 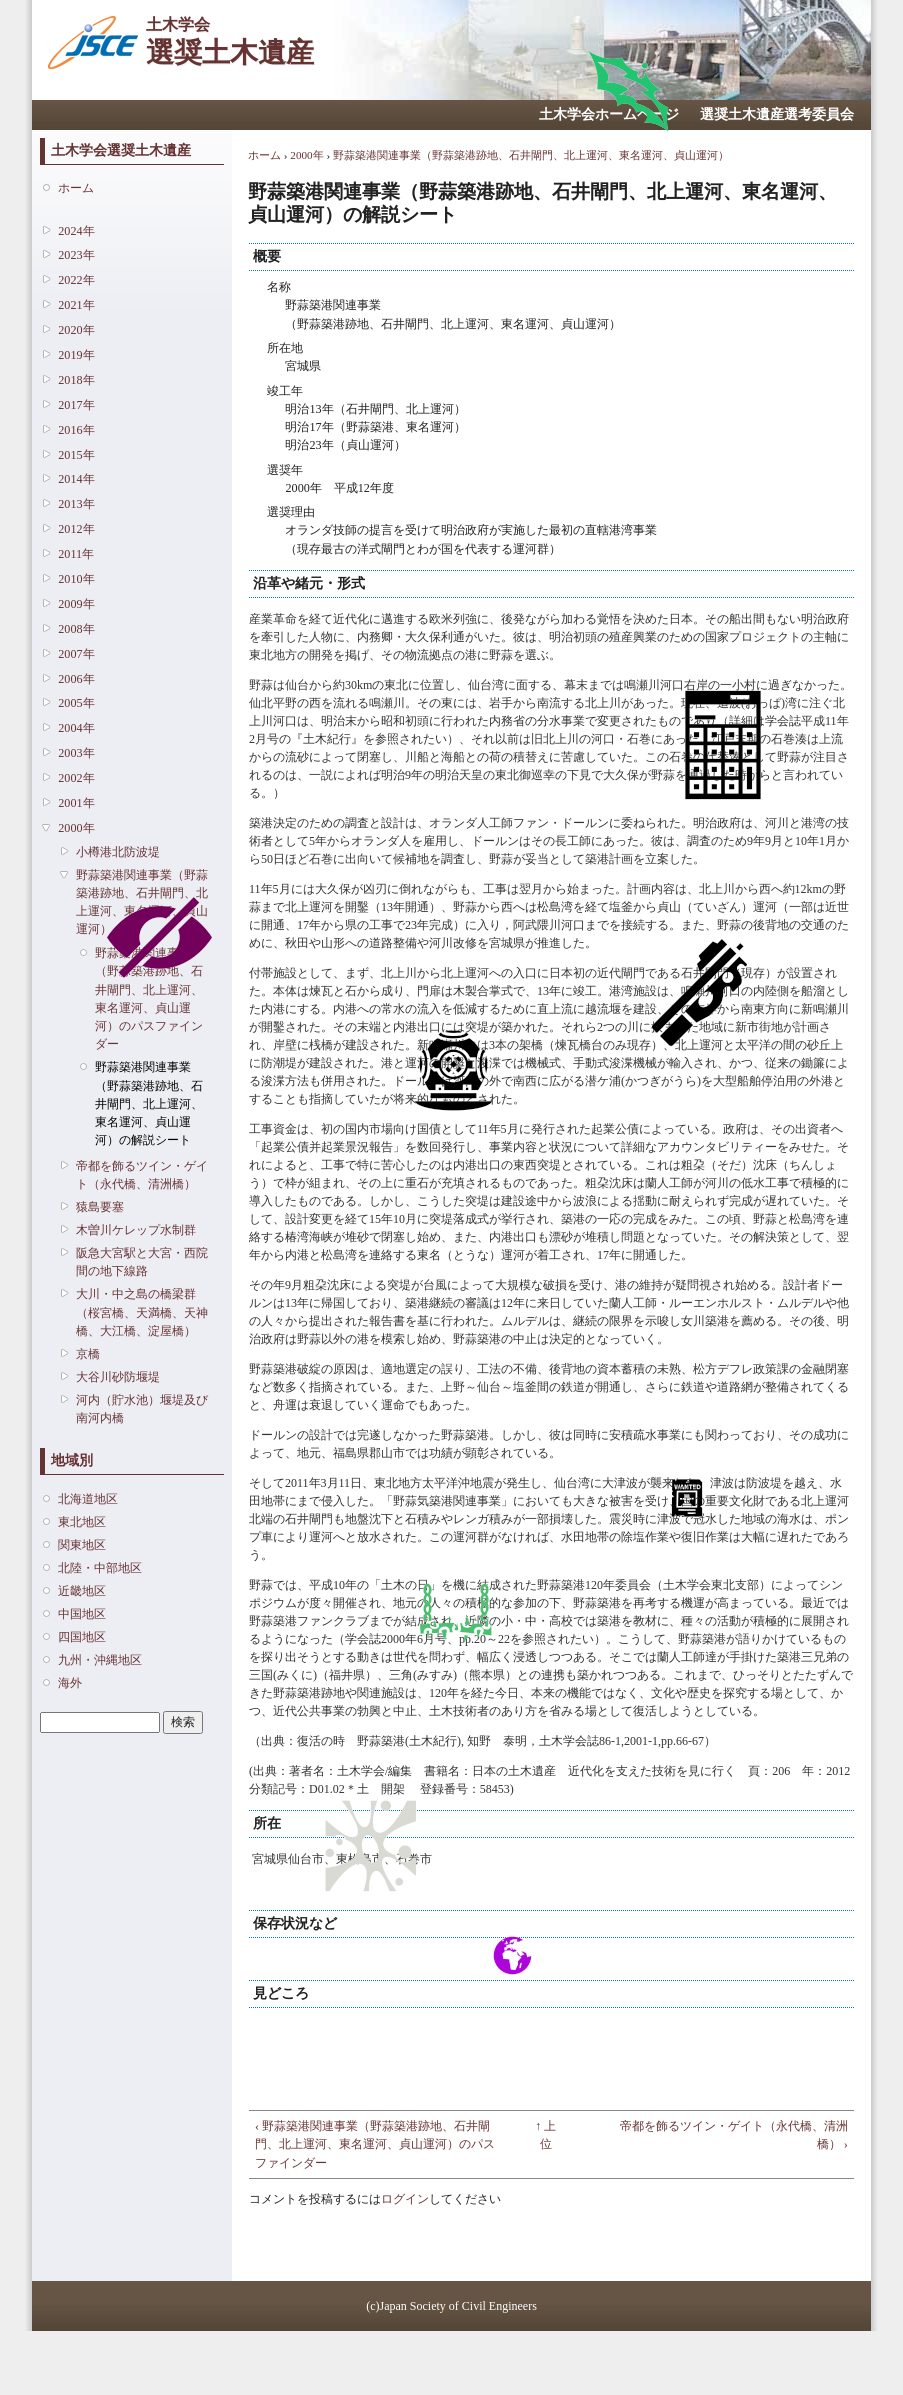 What do you see at coordinates (453, 1070) in the screenshot?
I see `access diving or underwater game mode` at bounding box center [453, 1070].